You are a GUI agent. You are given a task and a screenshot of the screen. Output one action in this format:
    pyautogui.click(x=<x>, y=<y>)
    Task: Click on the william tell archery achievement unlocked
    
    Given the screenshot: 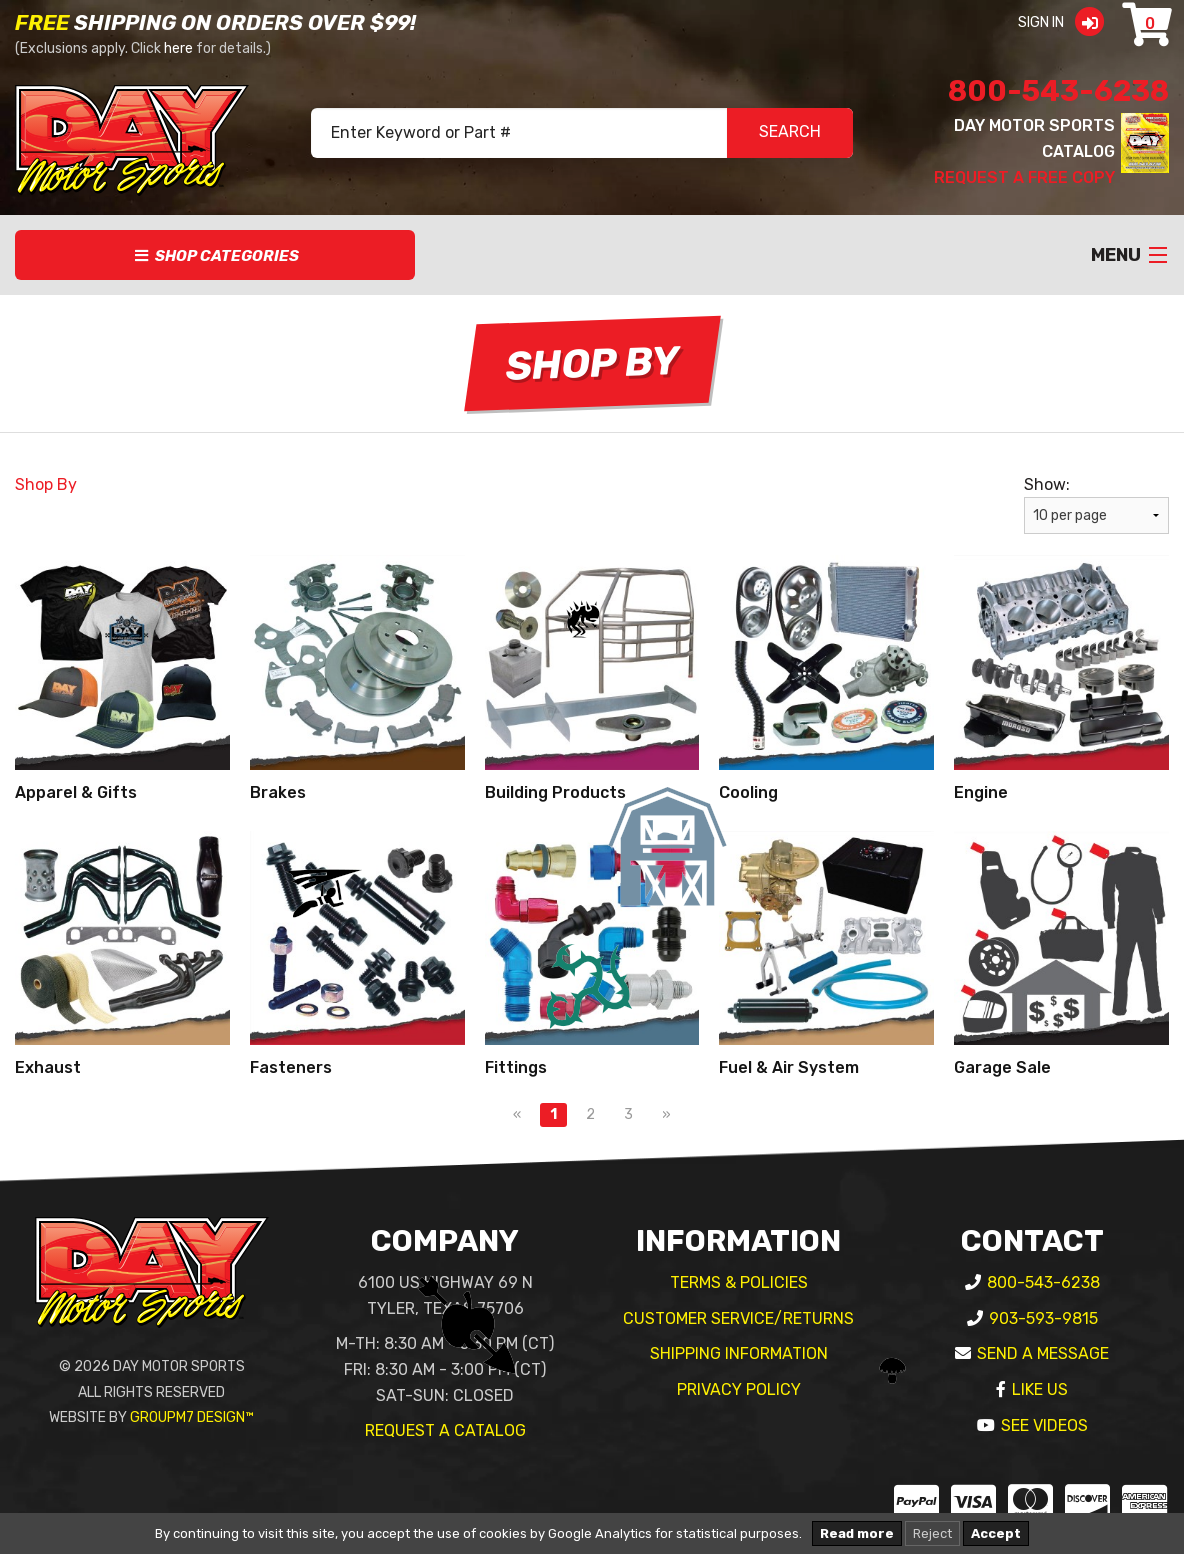 What is the action you would take?
    pyautogui.click(x=466, y=1325)
    